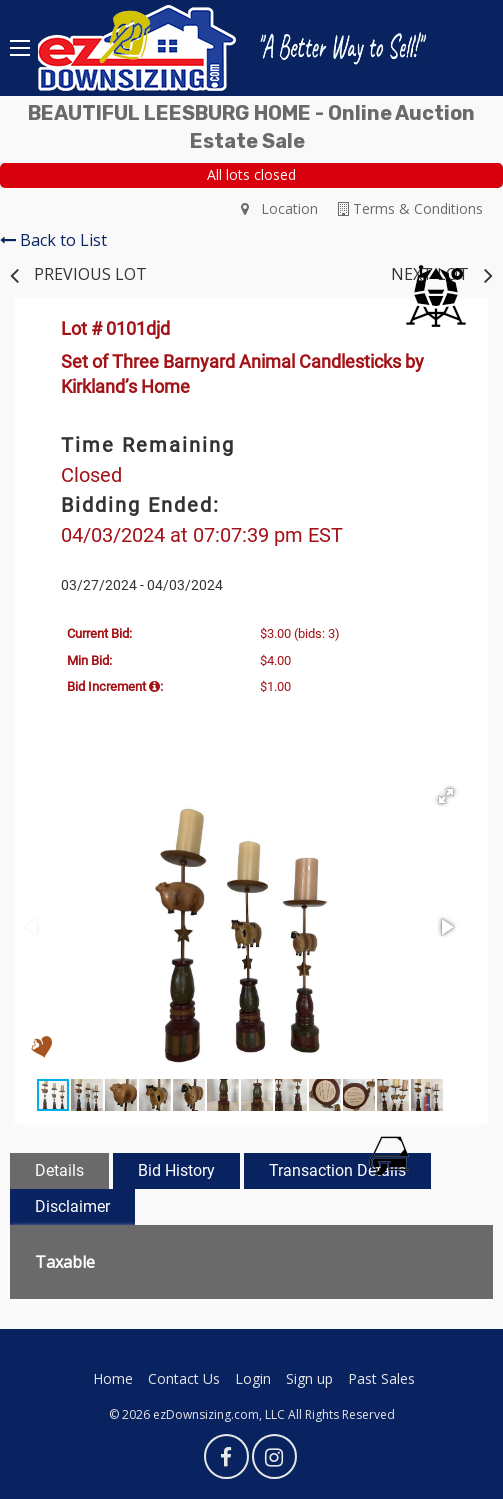 This screenshot has height=1499, width=503. Describe the element at coordinates (41, 1047) in the screenshot. I see `indicates damage or health loss in a game` at that location.